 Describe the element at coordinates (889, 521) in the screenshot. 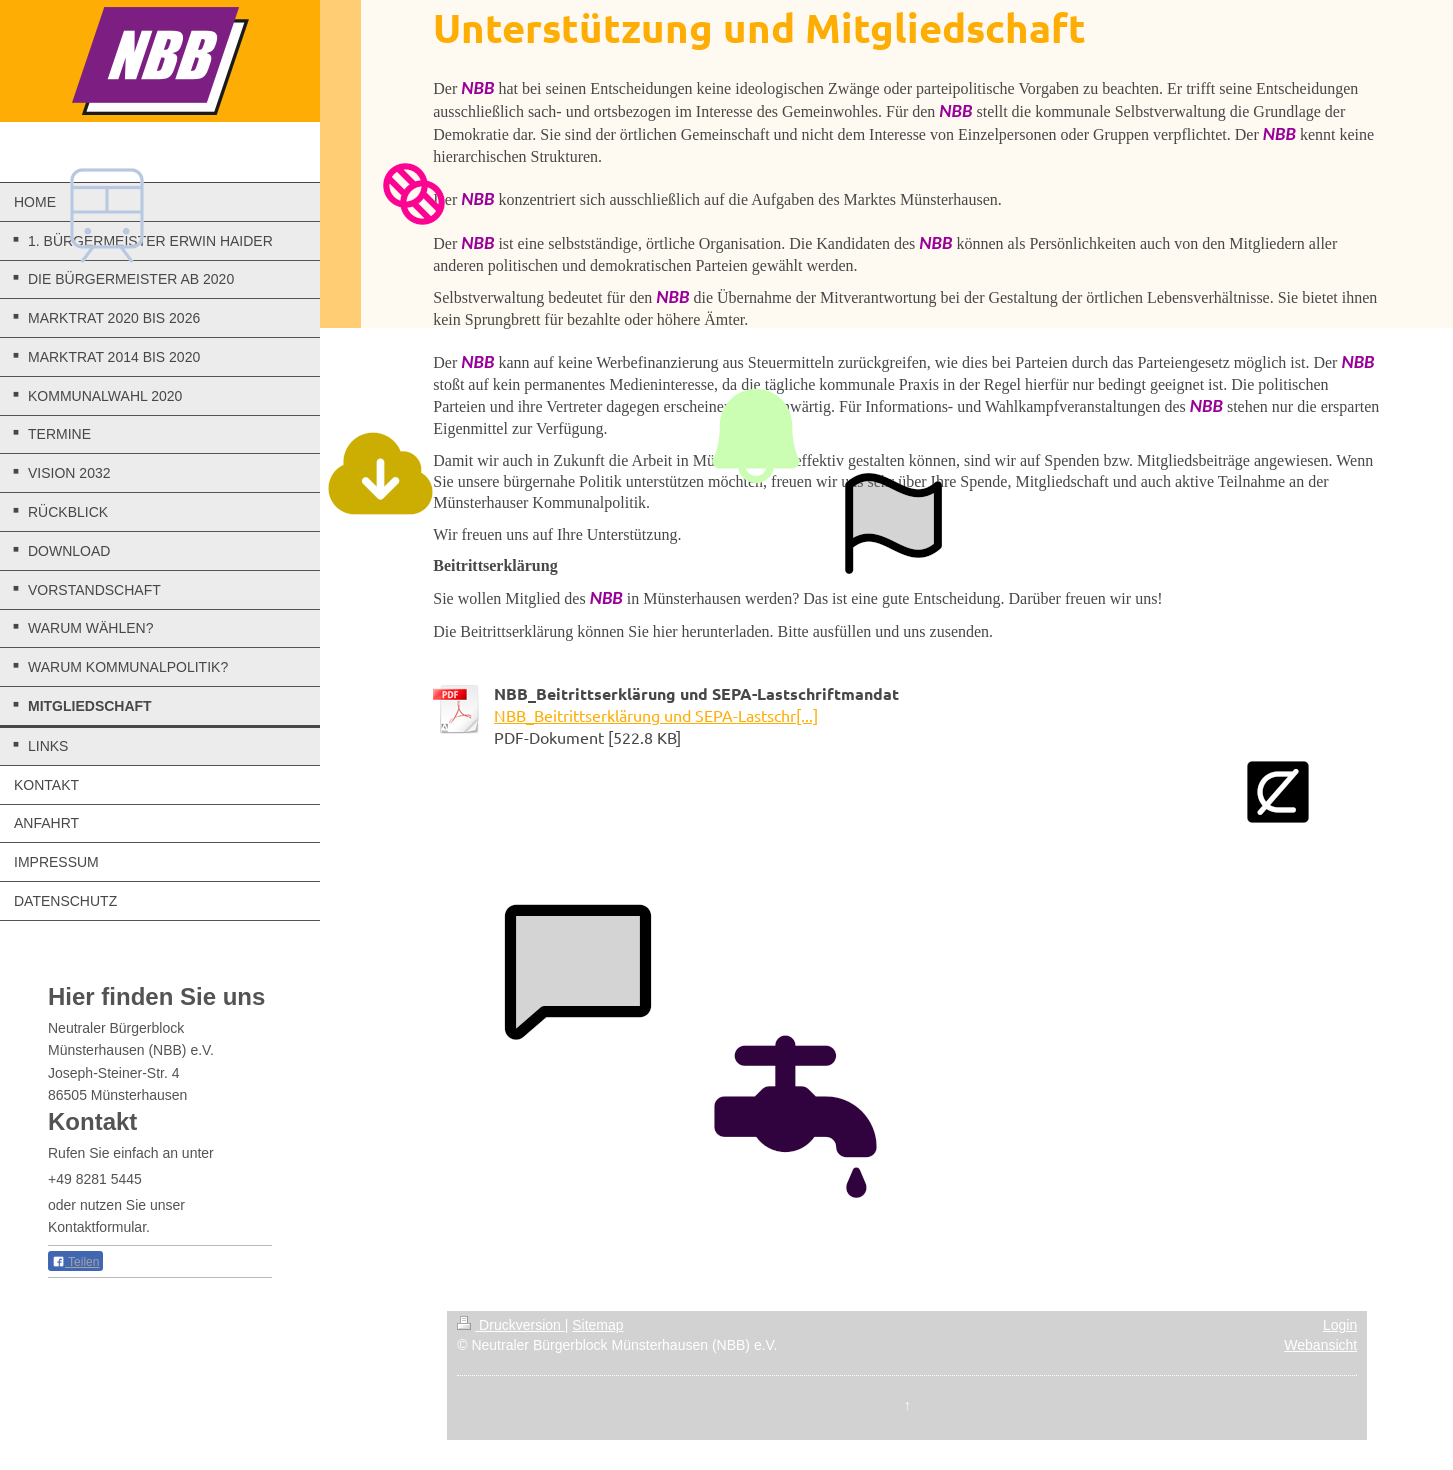

I see `flag or mark an item for follow-up` at that location.